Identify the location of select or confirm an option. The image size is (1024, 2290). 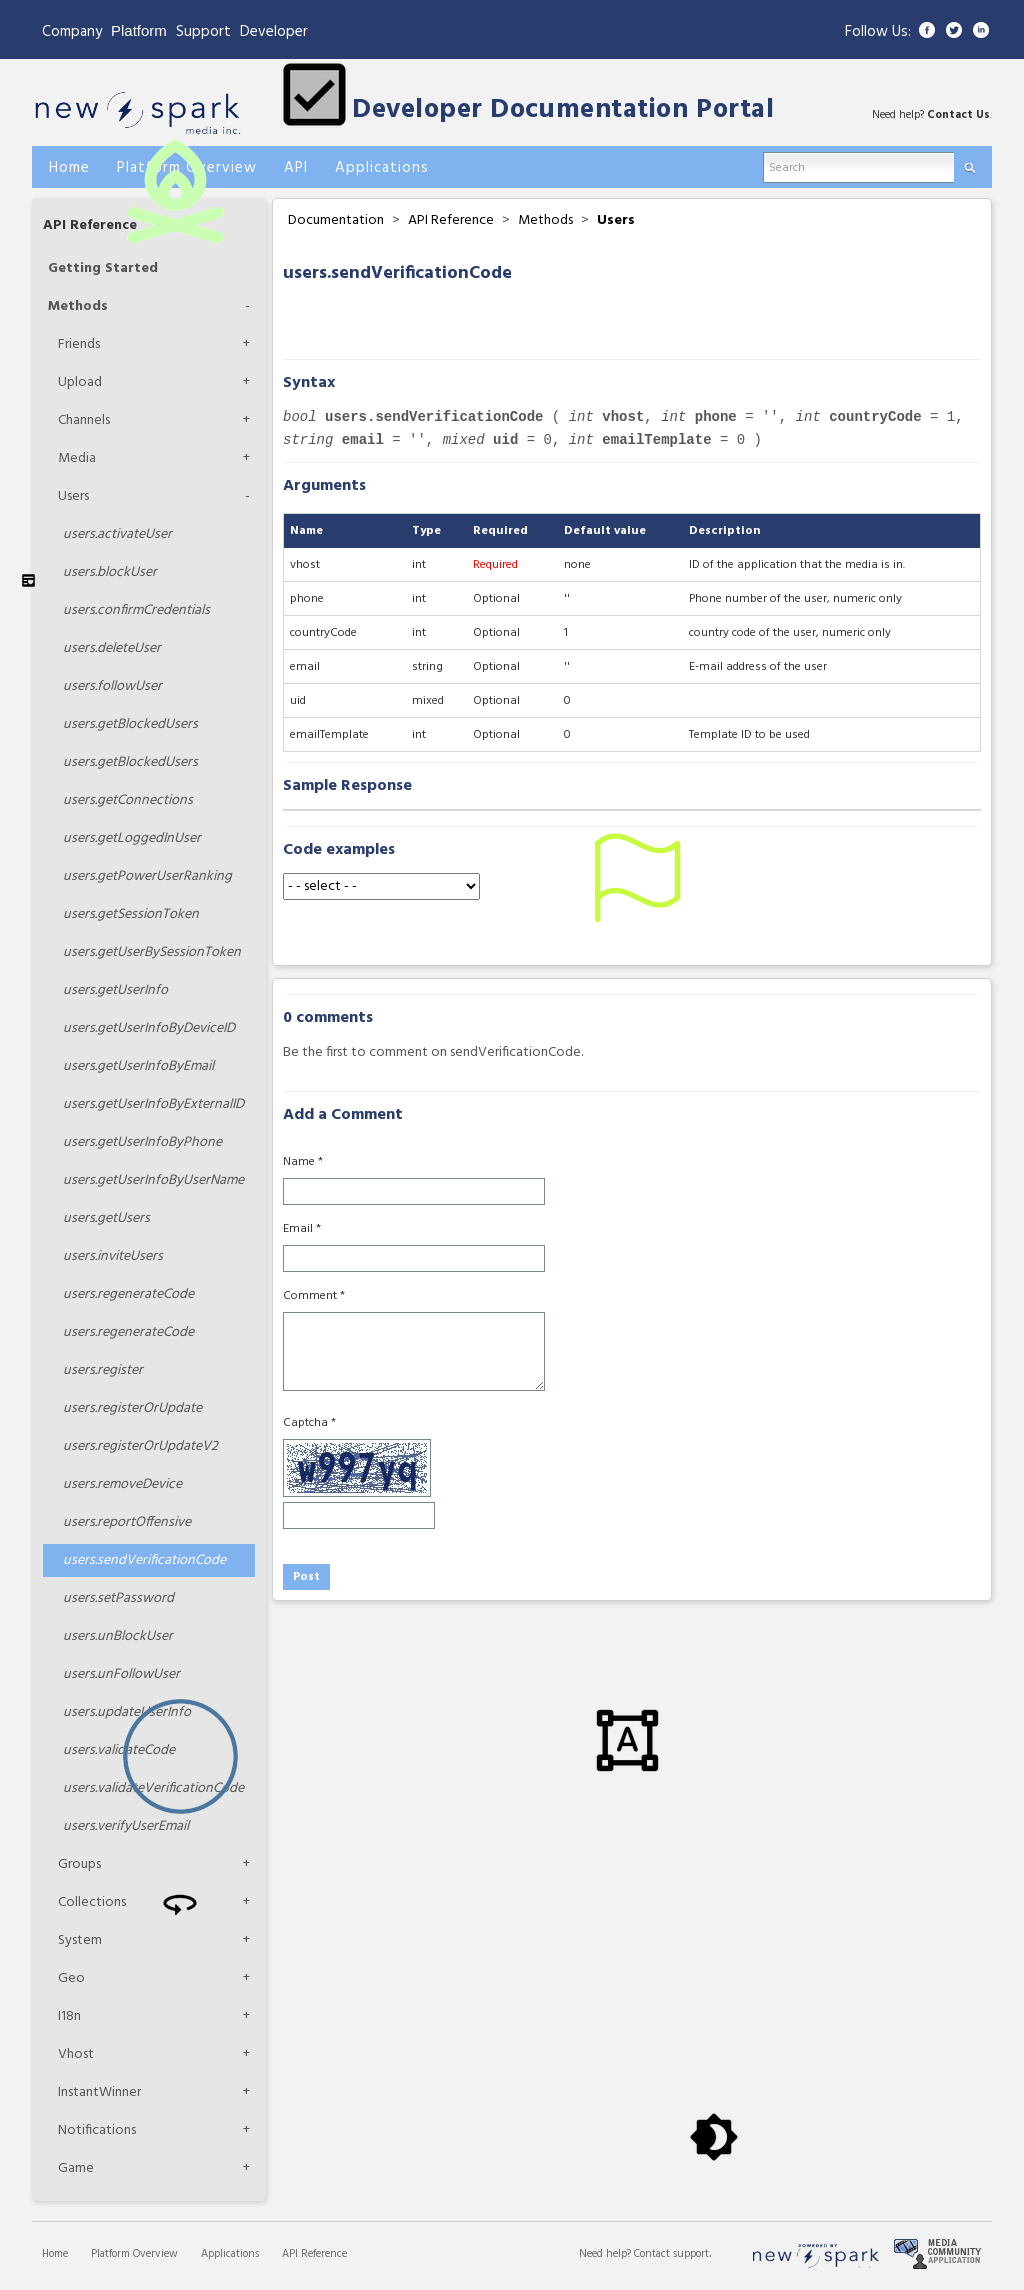
(314, 94).